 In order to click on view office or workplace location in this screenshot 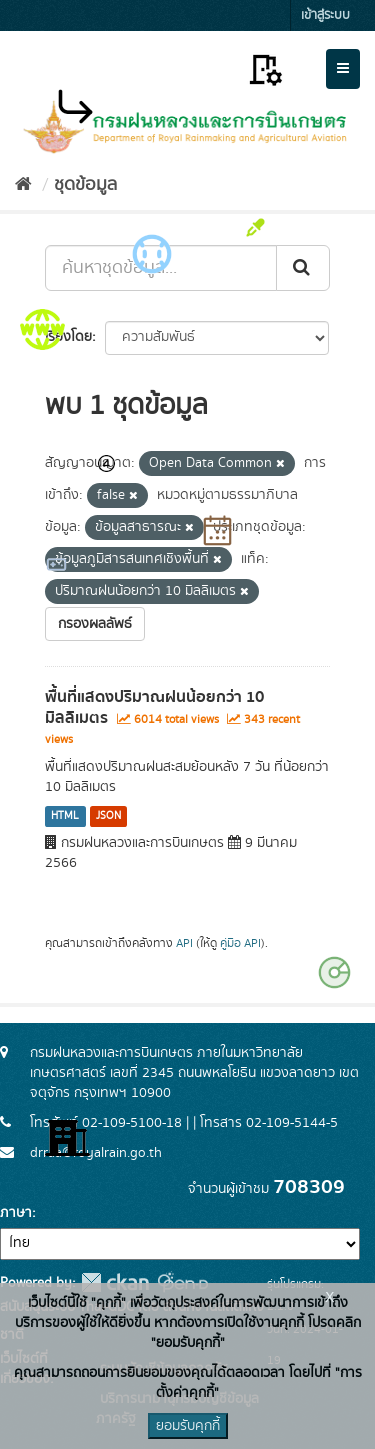, I will do `click(66, 1138)`.